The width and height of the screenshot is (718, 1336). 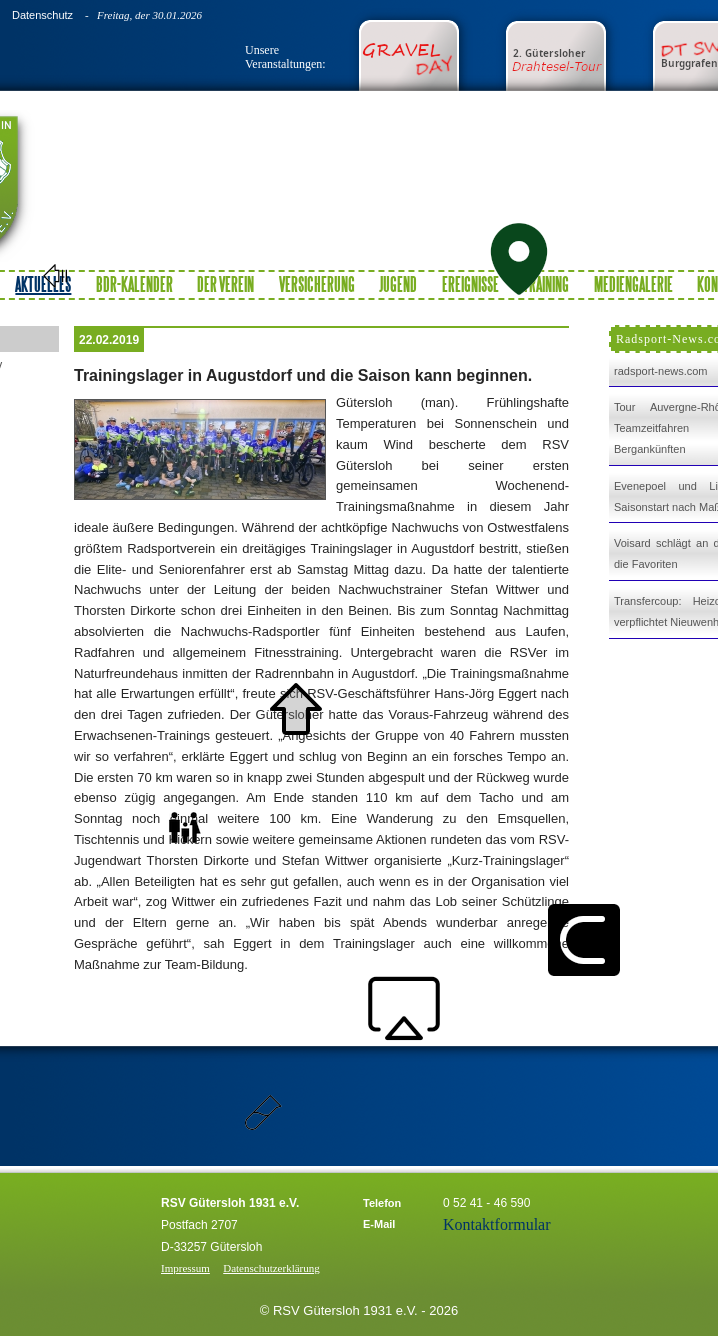 I want to click on indicates family restroom facility nearby, so click(x=184, y=827).